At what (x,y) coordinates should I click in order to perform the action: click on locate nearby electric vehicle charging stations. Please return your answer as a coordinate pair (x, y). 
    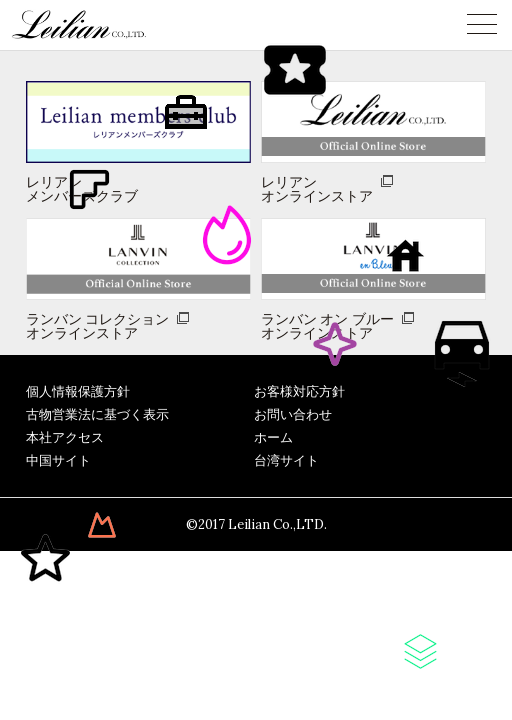
    Looking at the image, I should click on (462, 354).